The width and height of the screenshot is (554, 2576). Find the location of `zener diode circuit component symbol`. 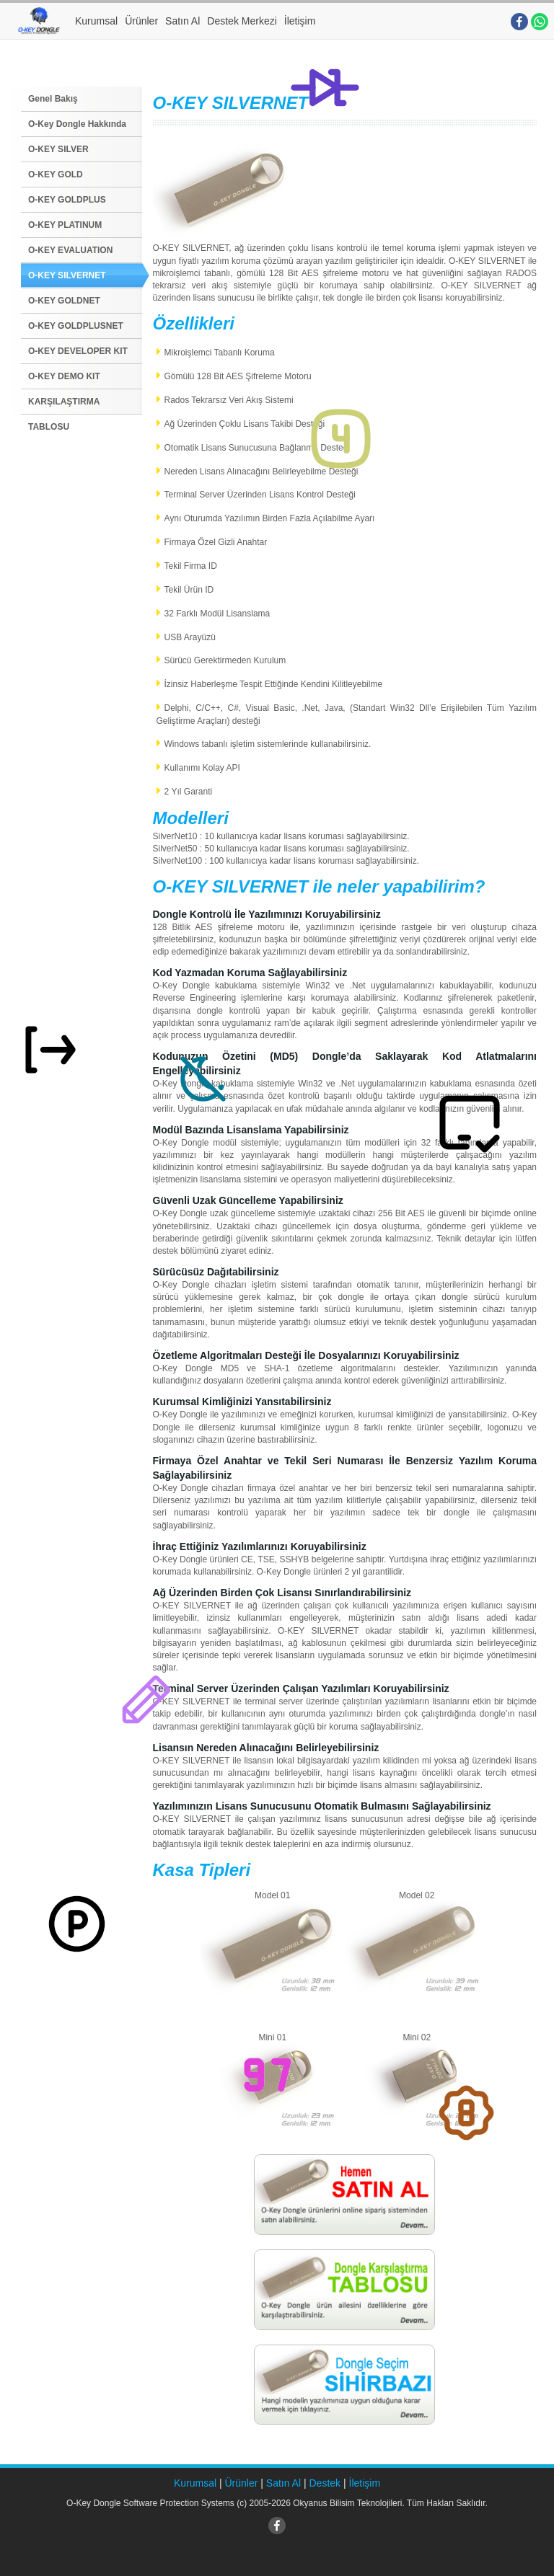

zener diode circuit component symbol is located at coordinates (325, 87).